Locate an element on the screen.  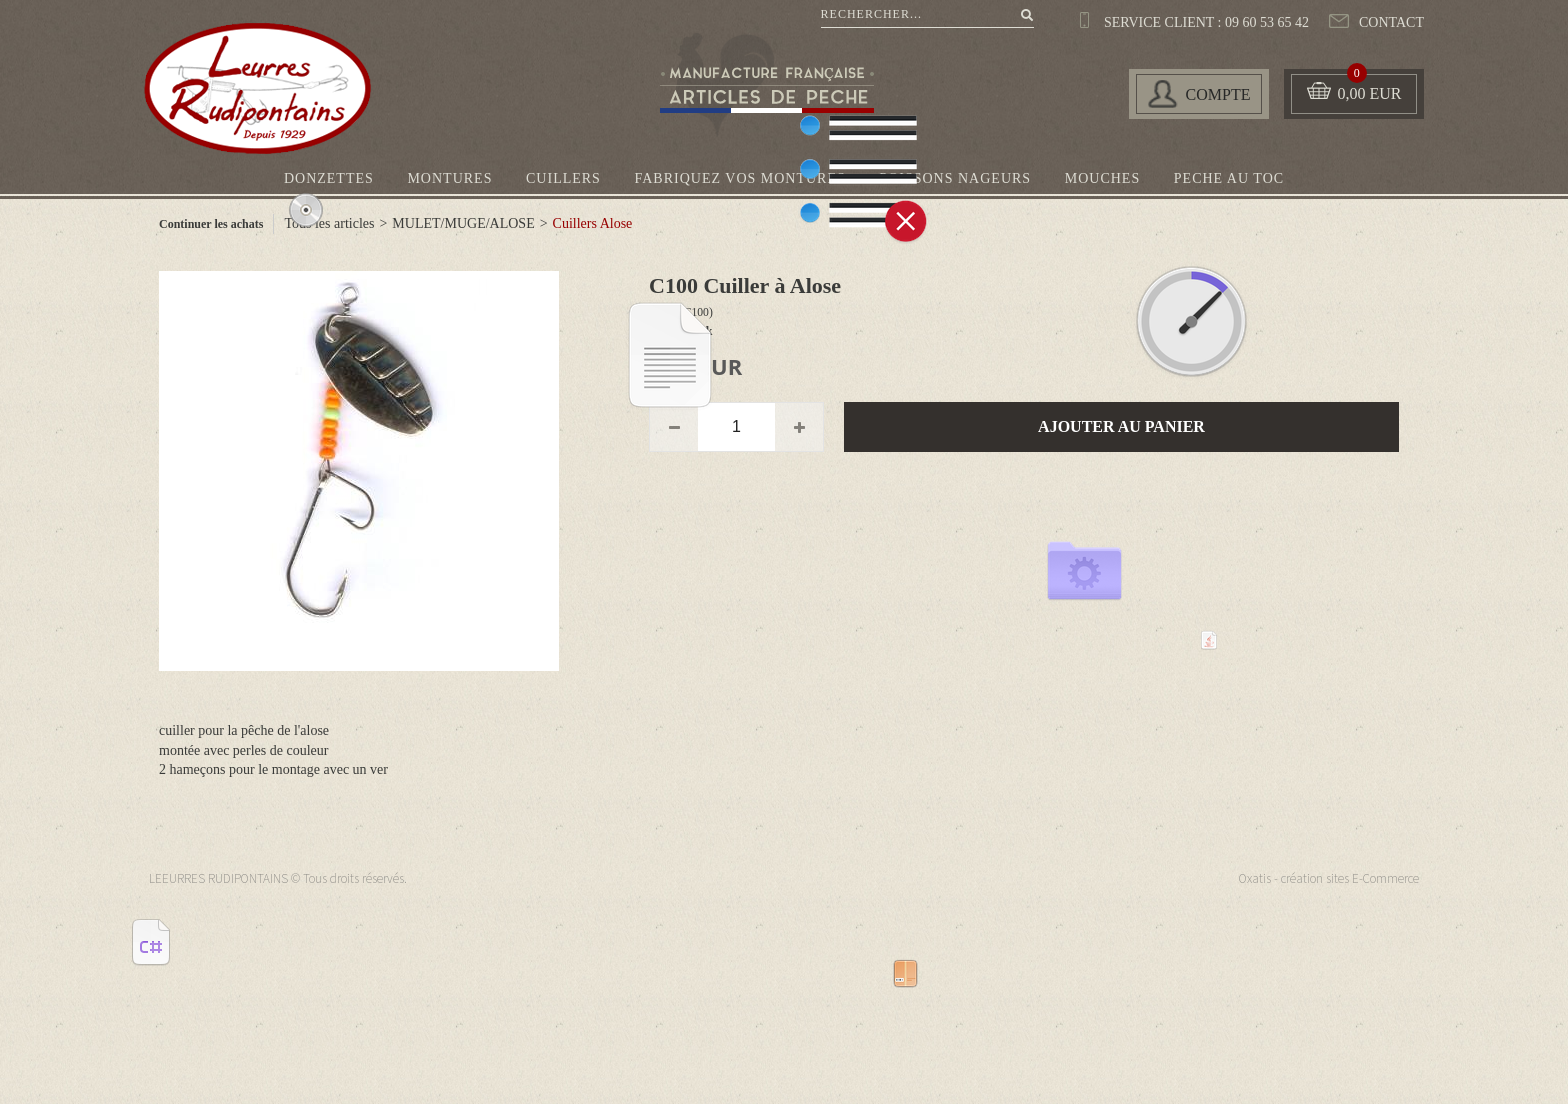
a wine configuration or initialization file is located at coordinates (670, 355).